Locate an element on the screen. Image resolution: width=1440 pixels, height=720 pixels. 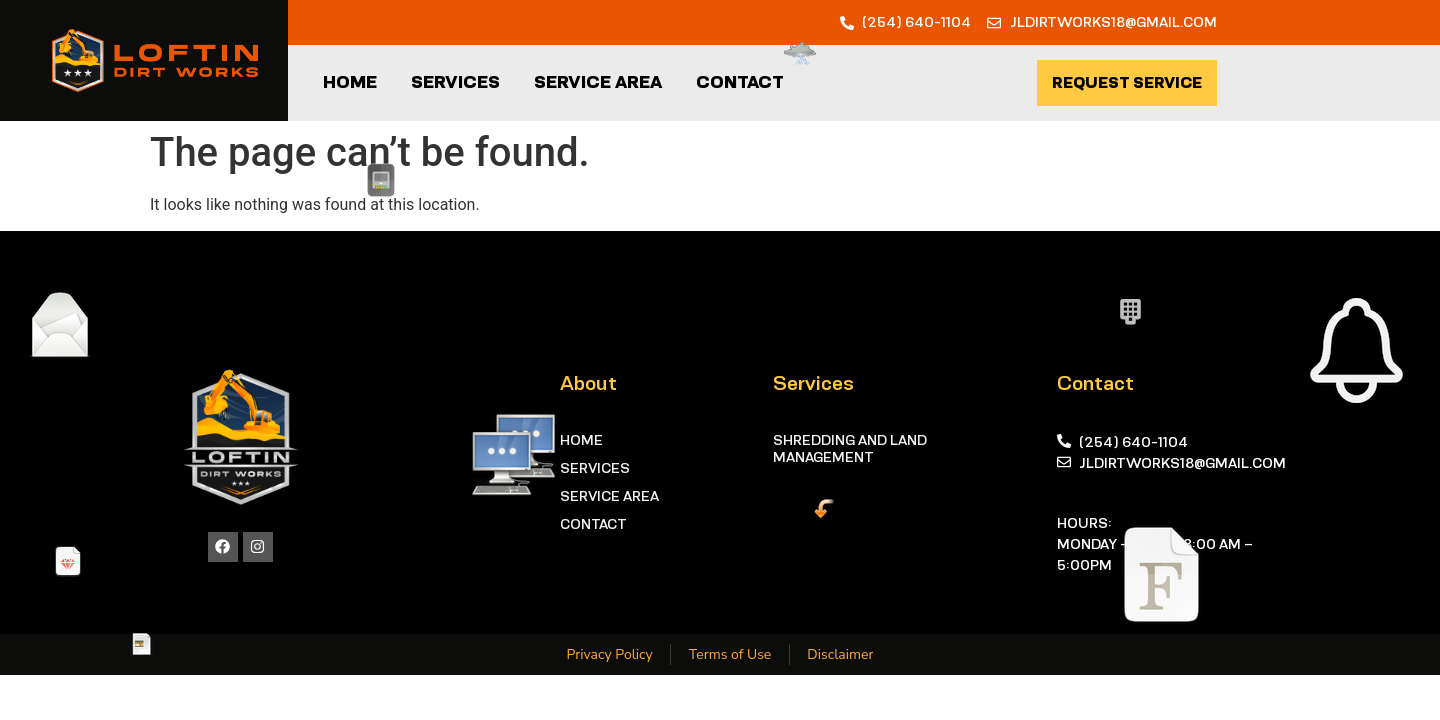
a ruby programming language source file is located at coordinates (68, 561).